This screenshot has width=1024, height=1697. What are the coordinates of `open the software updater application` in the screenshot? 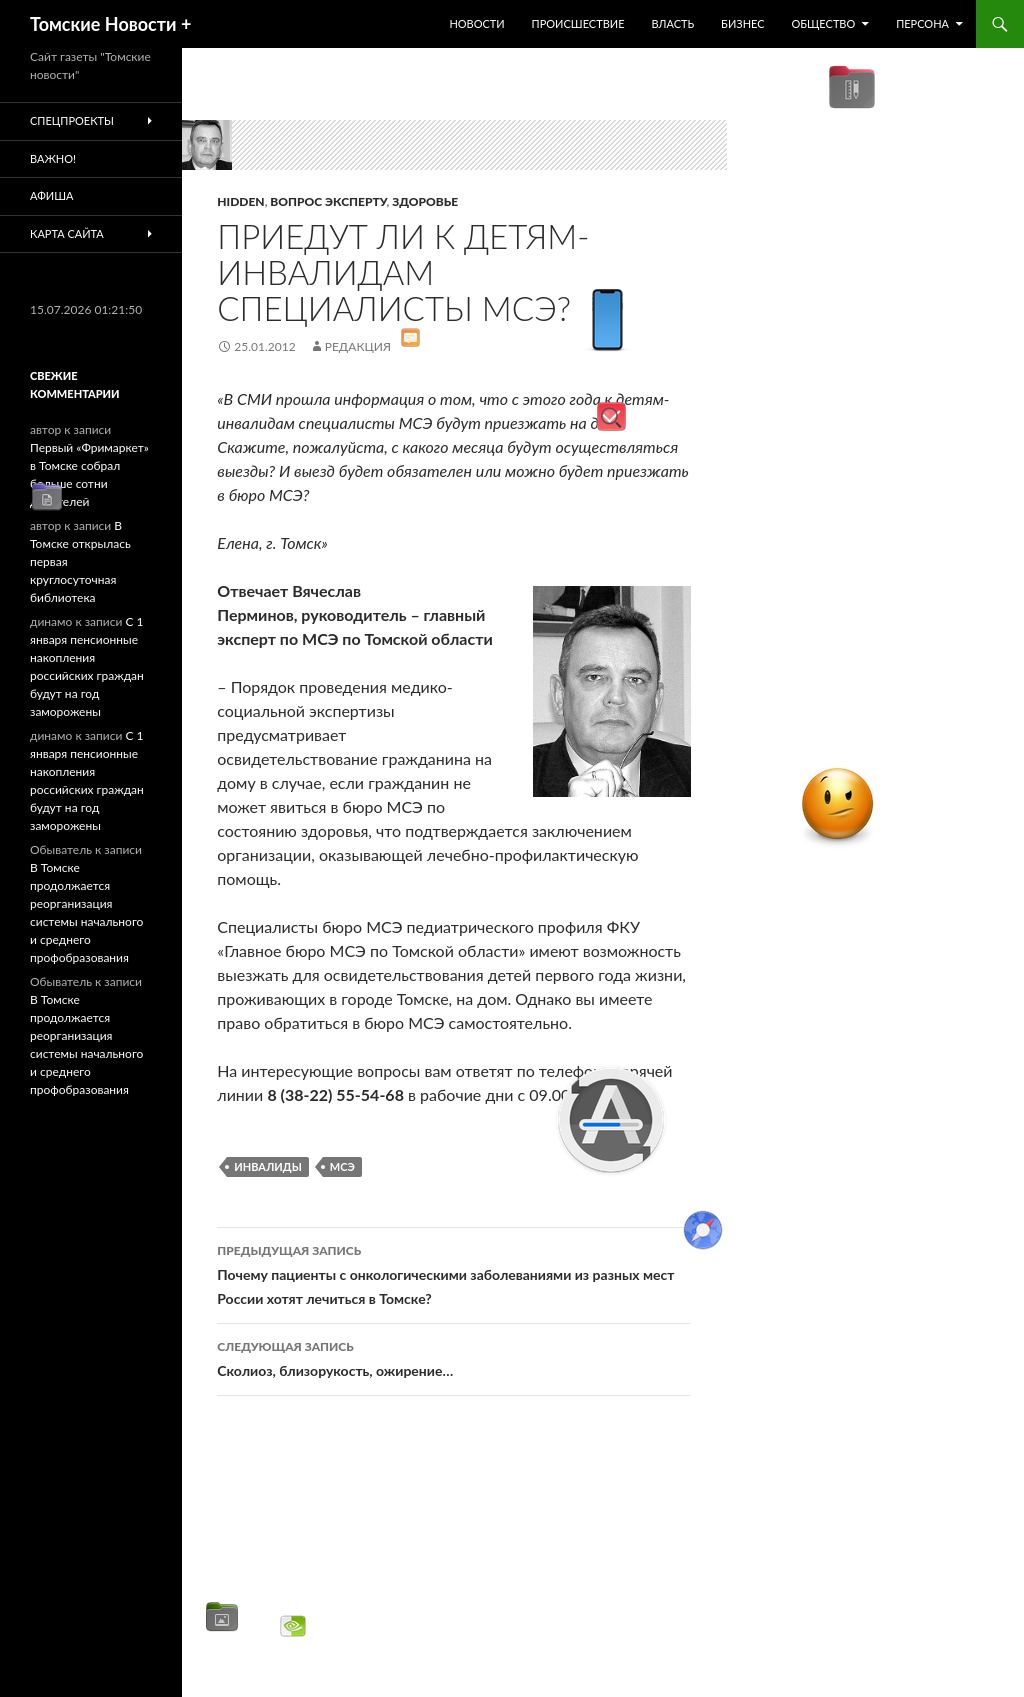 It's located at (611, 1120).